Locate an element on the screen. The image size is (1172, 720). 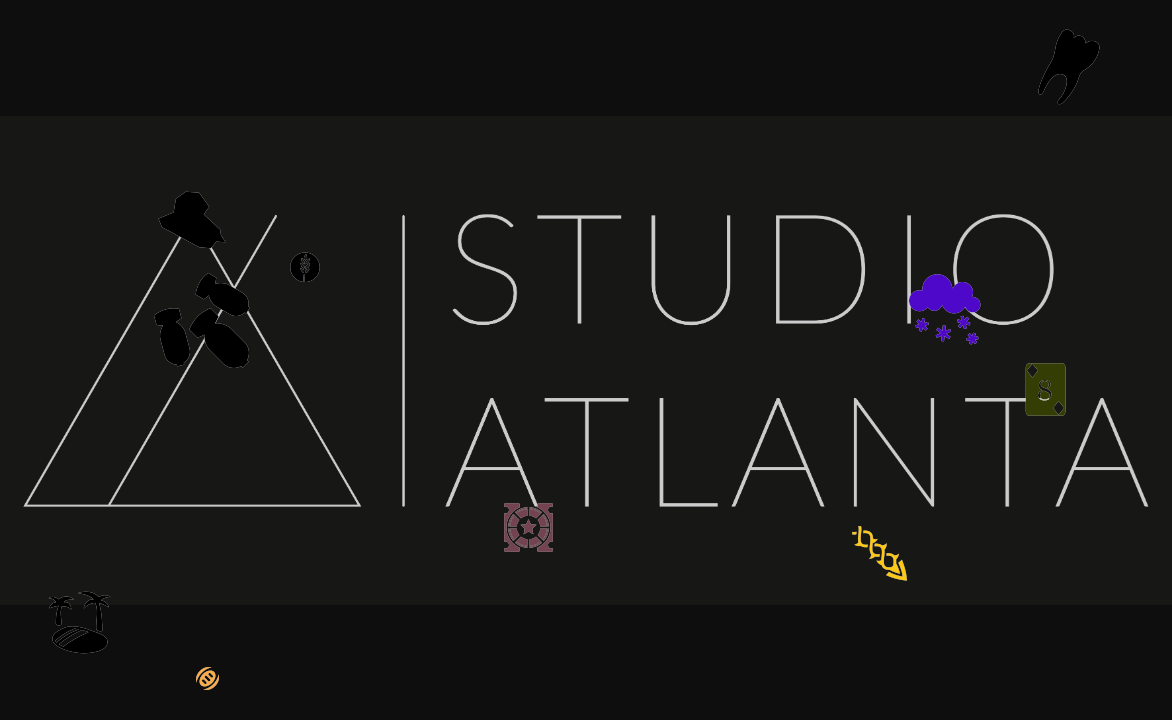
access dental health information is located at coordinates (1068, 66).